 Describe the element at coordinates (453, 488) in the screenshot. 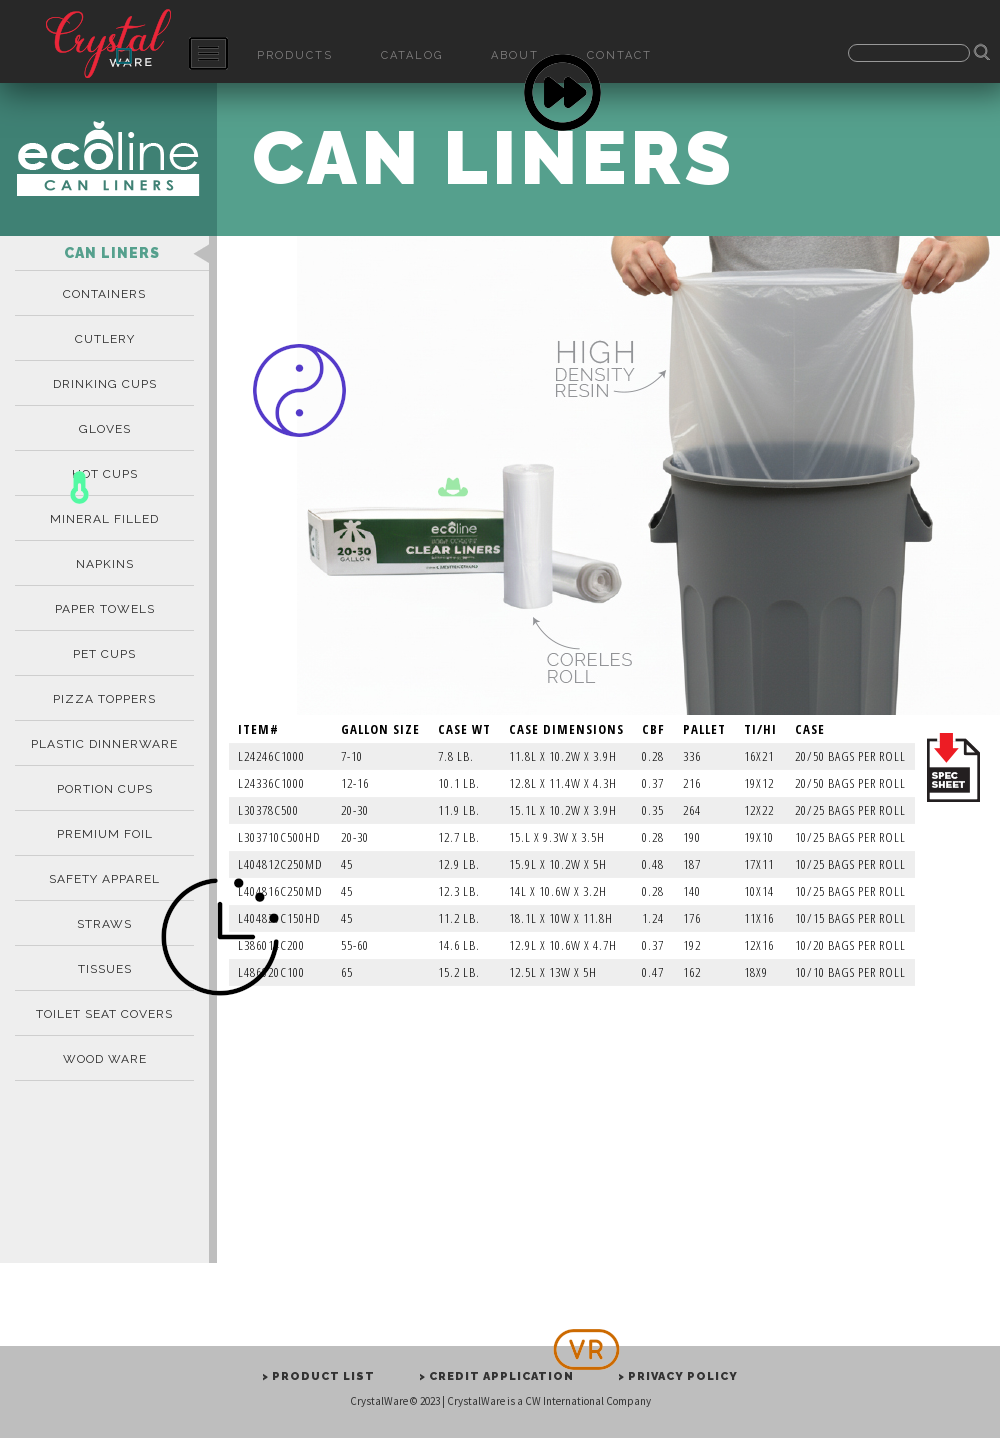

I see `select western or country theme` at that location.